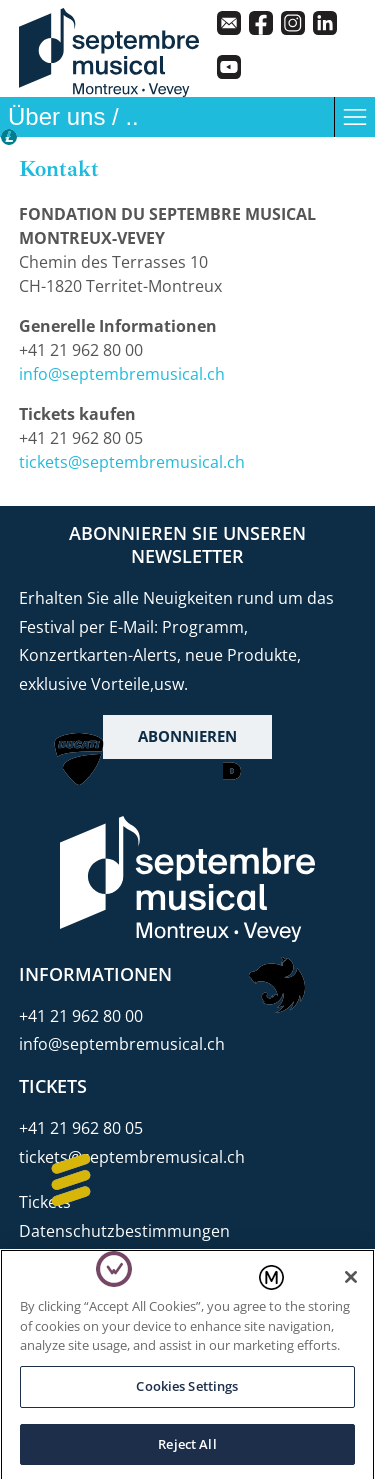 Image resolution: width=375 pixels, height=1479 pixels. I want to click on litecoin cryptocurrency logo, so click(9, 137).